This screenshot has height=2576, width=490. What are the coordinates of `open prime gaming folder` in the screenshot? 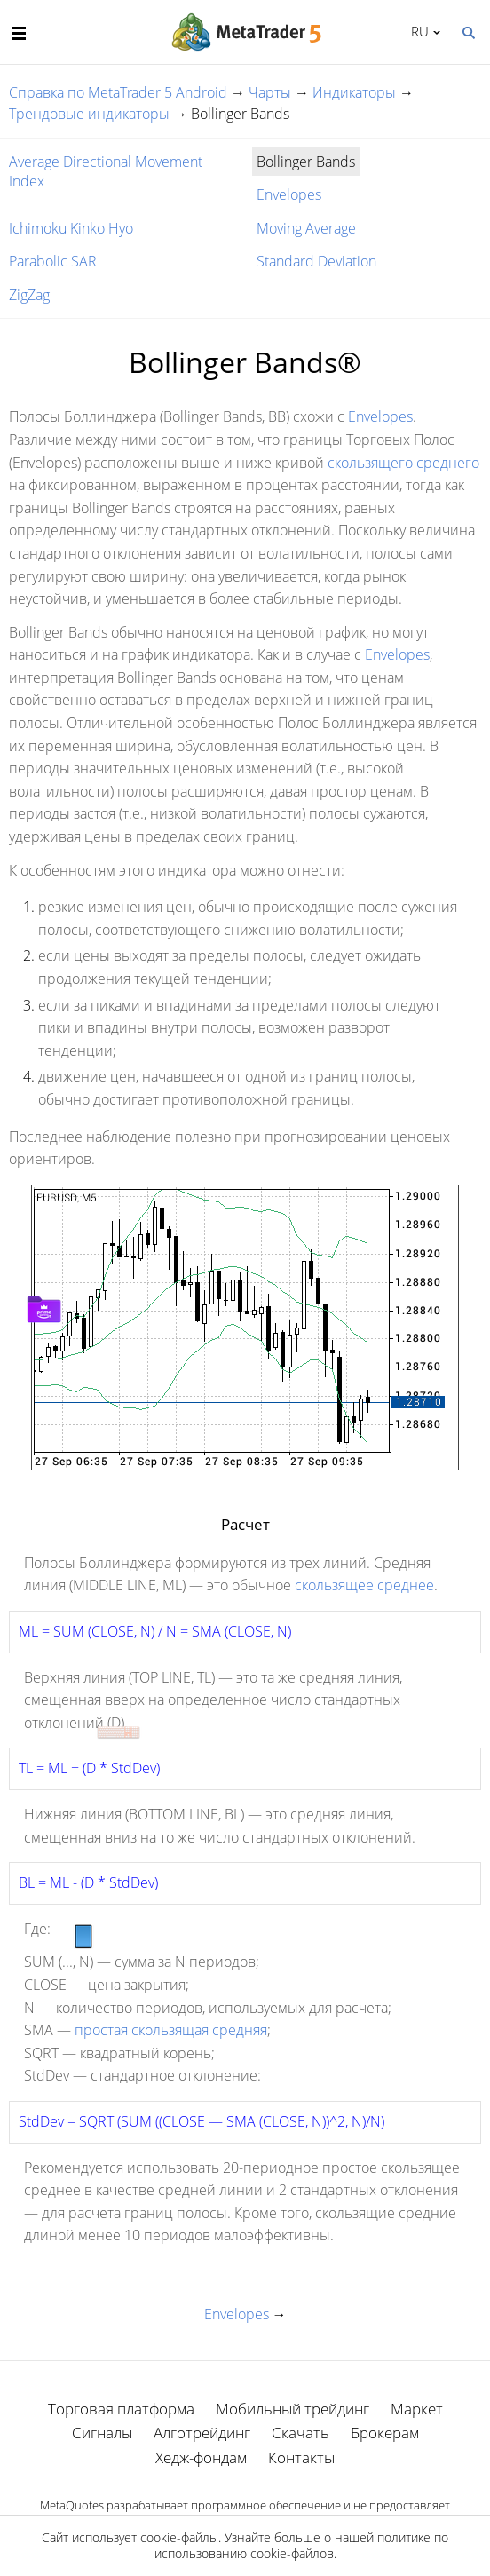 It's located at (43, 1310).